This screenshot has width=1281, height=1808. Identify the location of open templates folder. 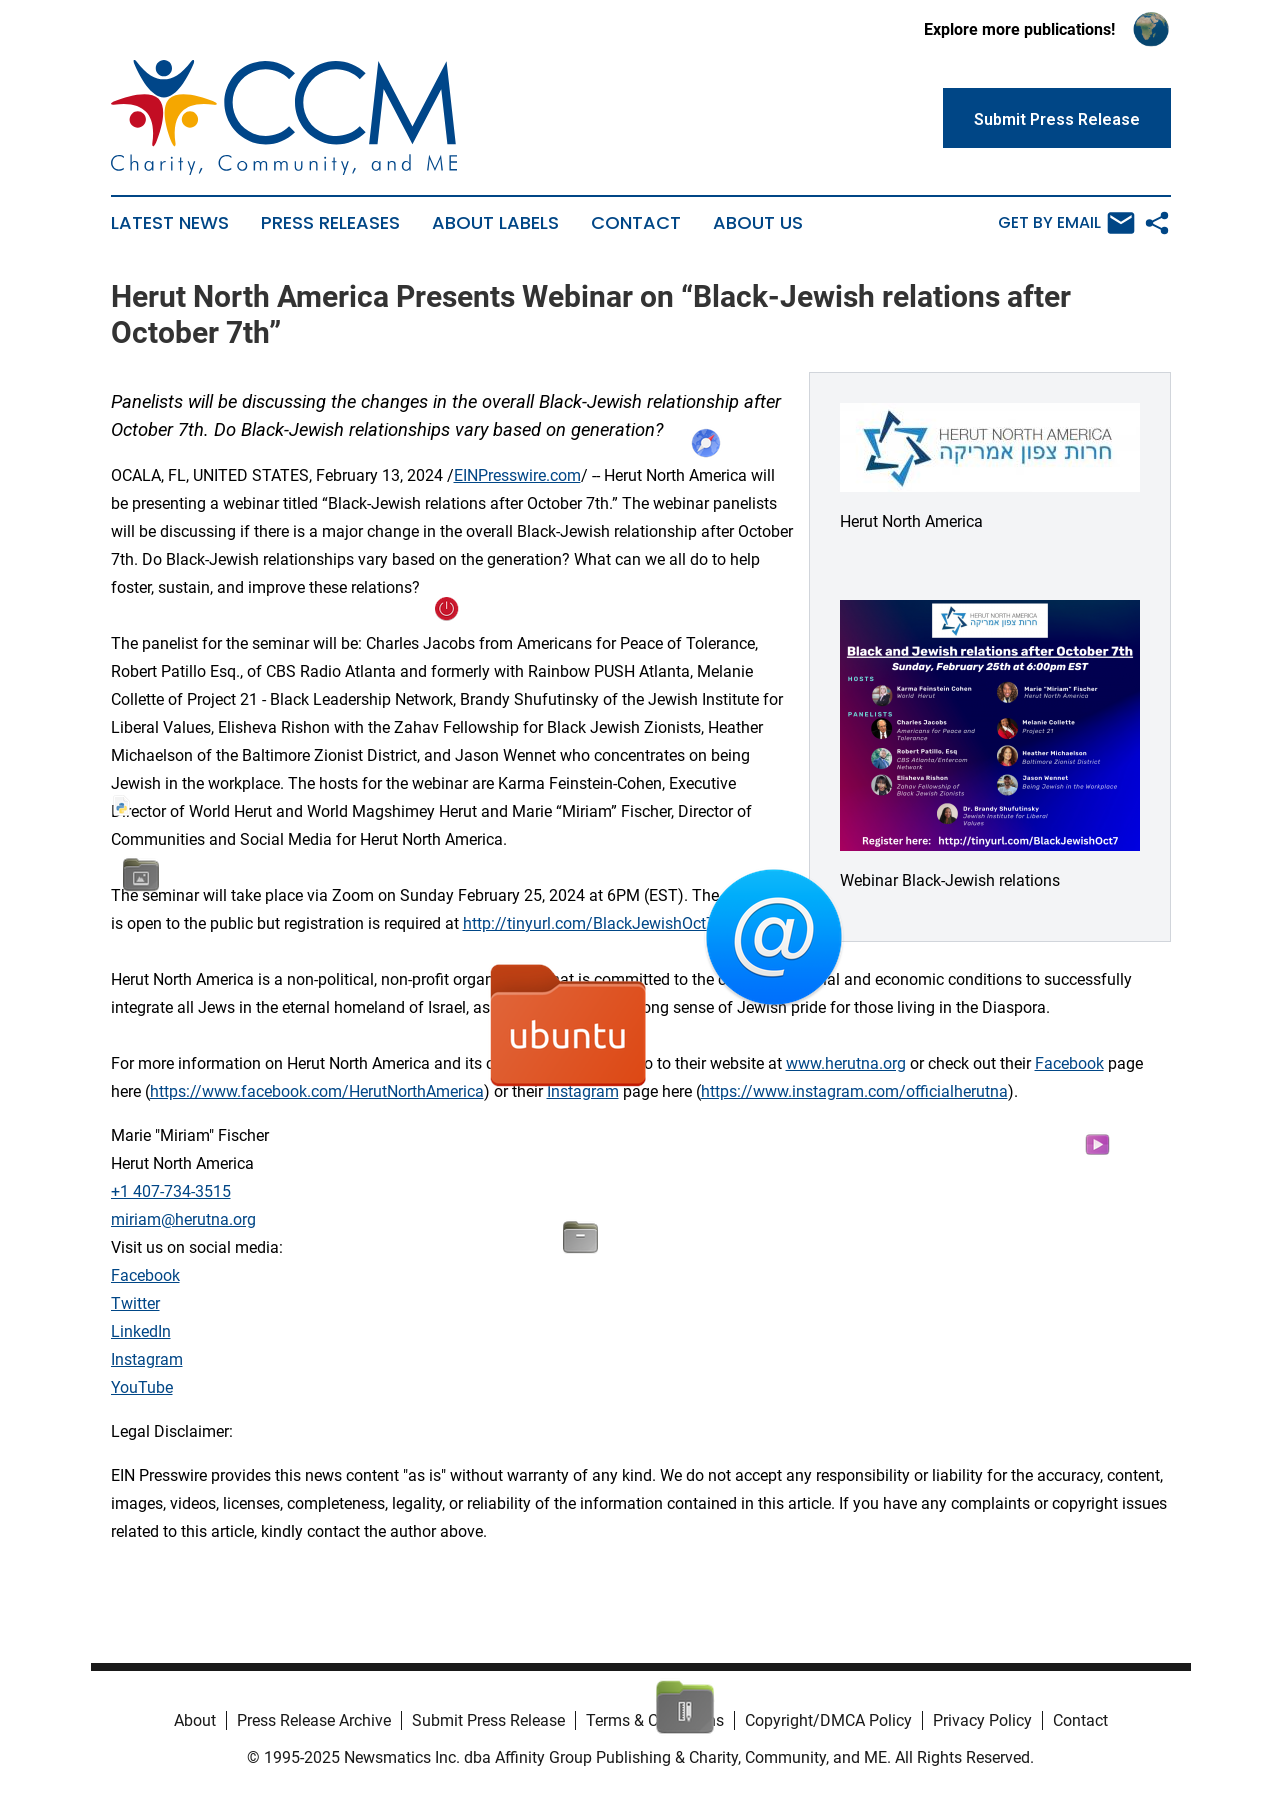
(685, 1707).